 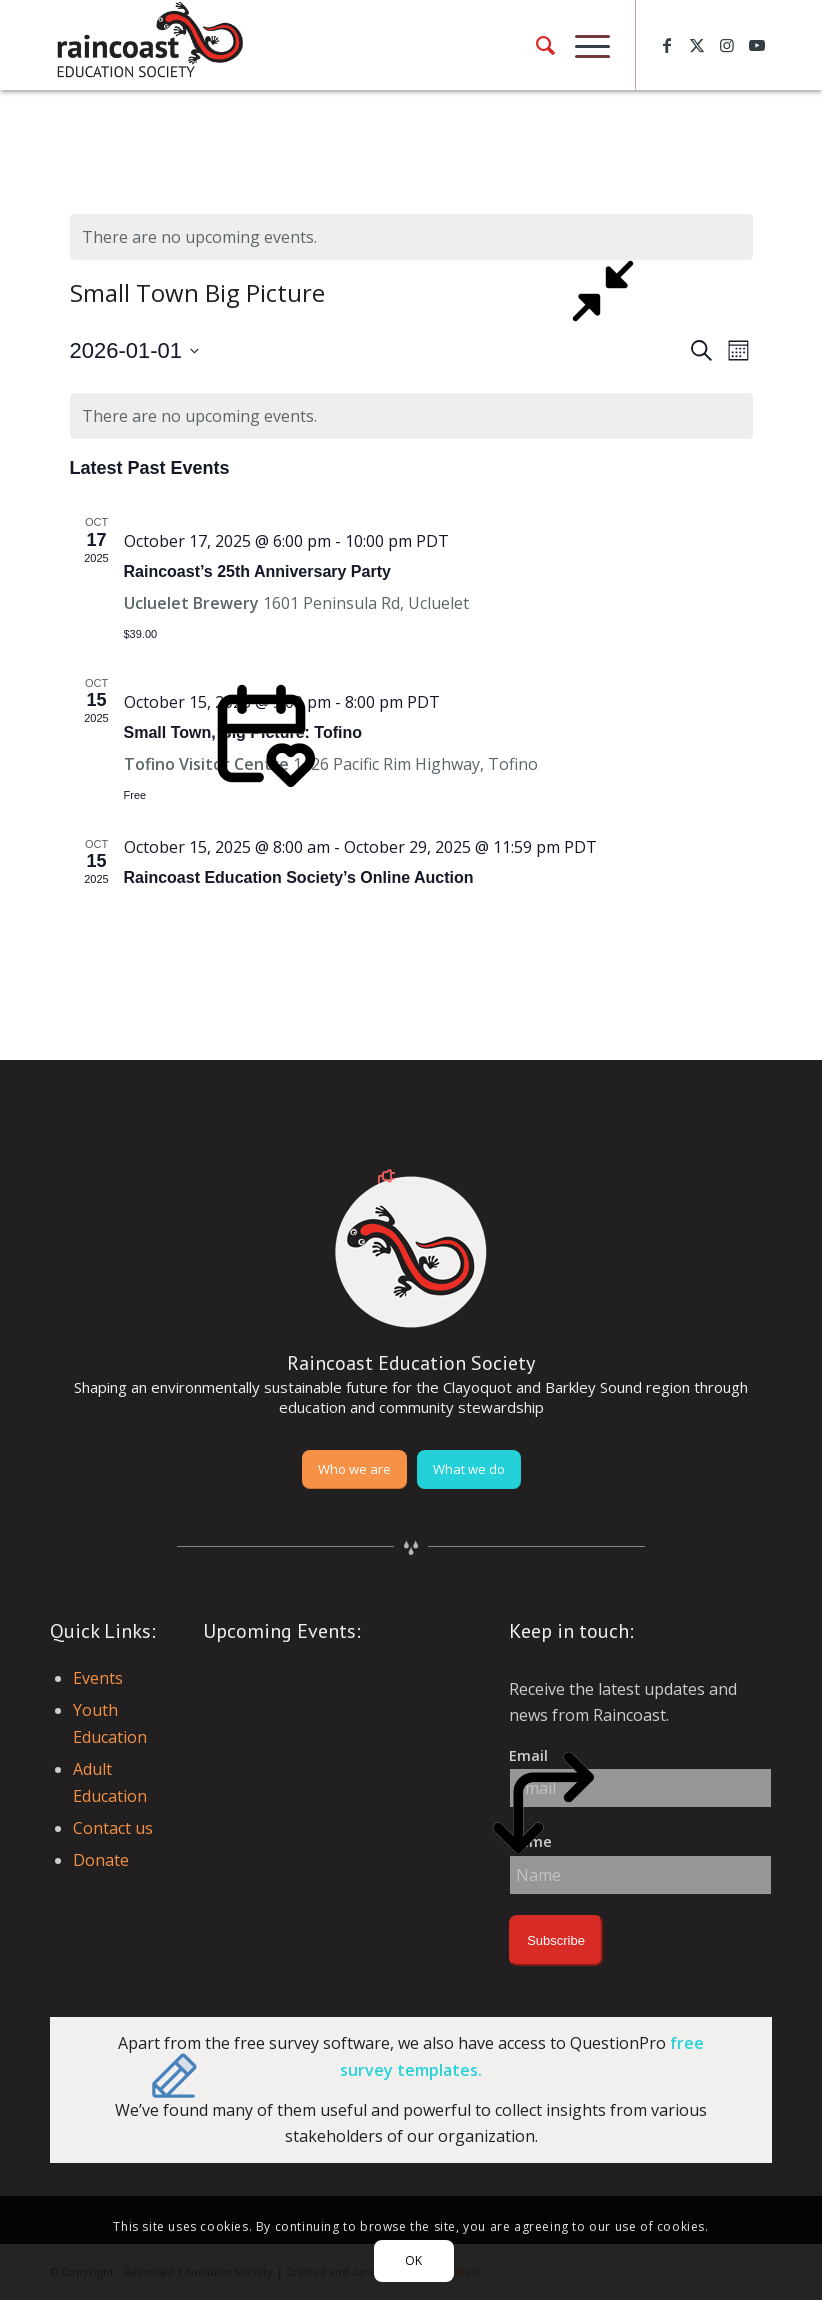 What do you see at coordinates (261, 733) in the screenshot?
I see `view favorite or loved events` at bounding box center [261, 733].